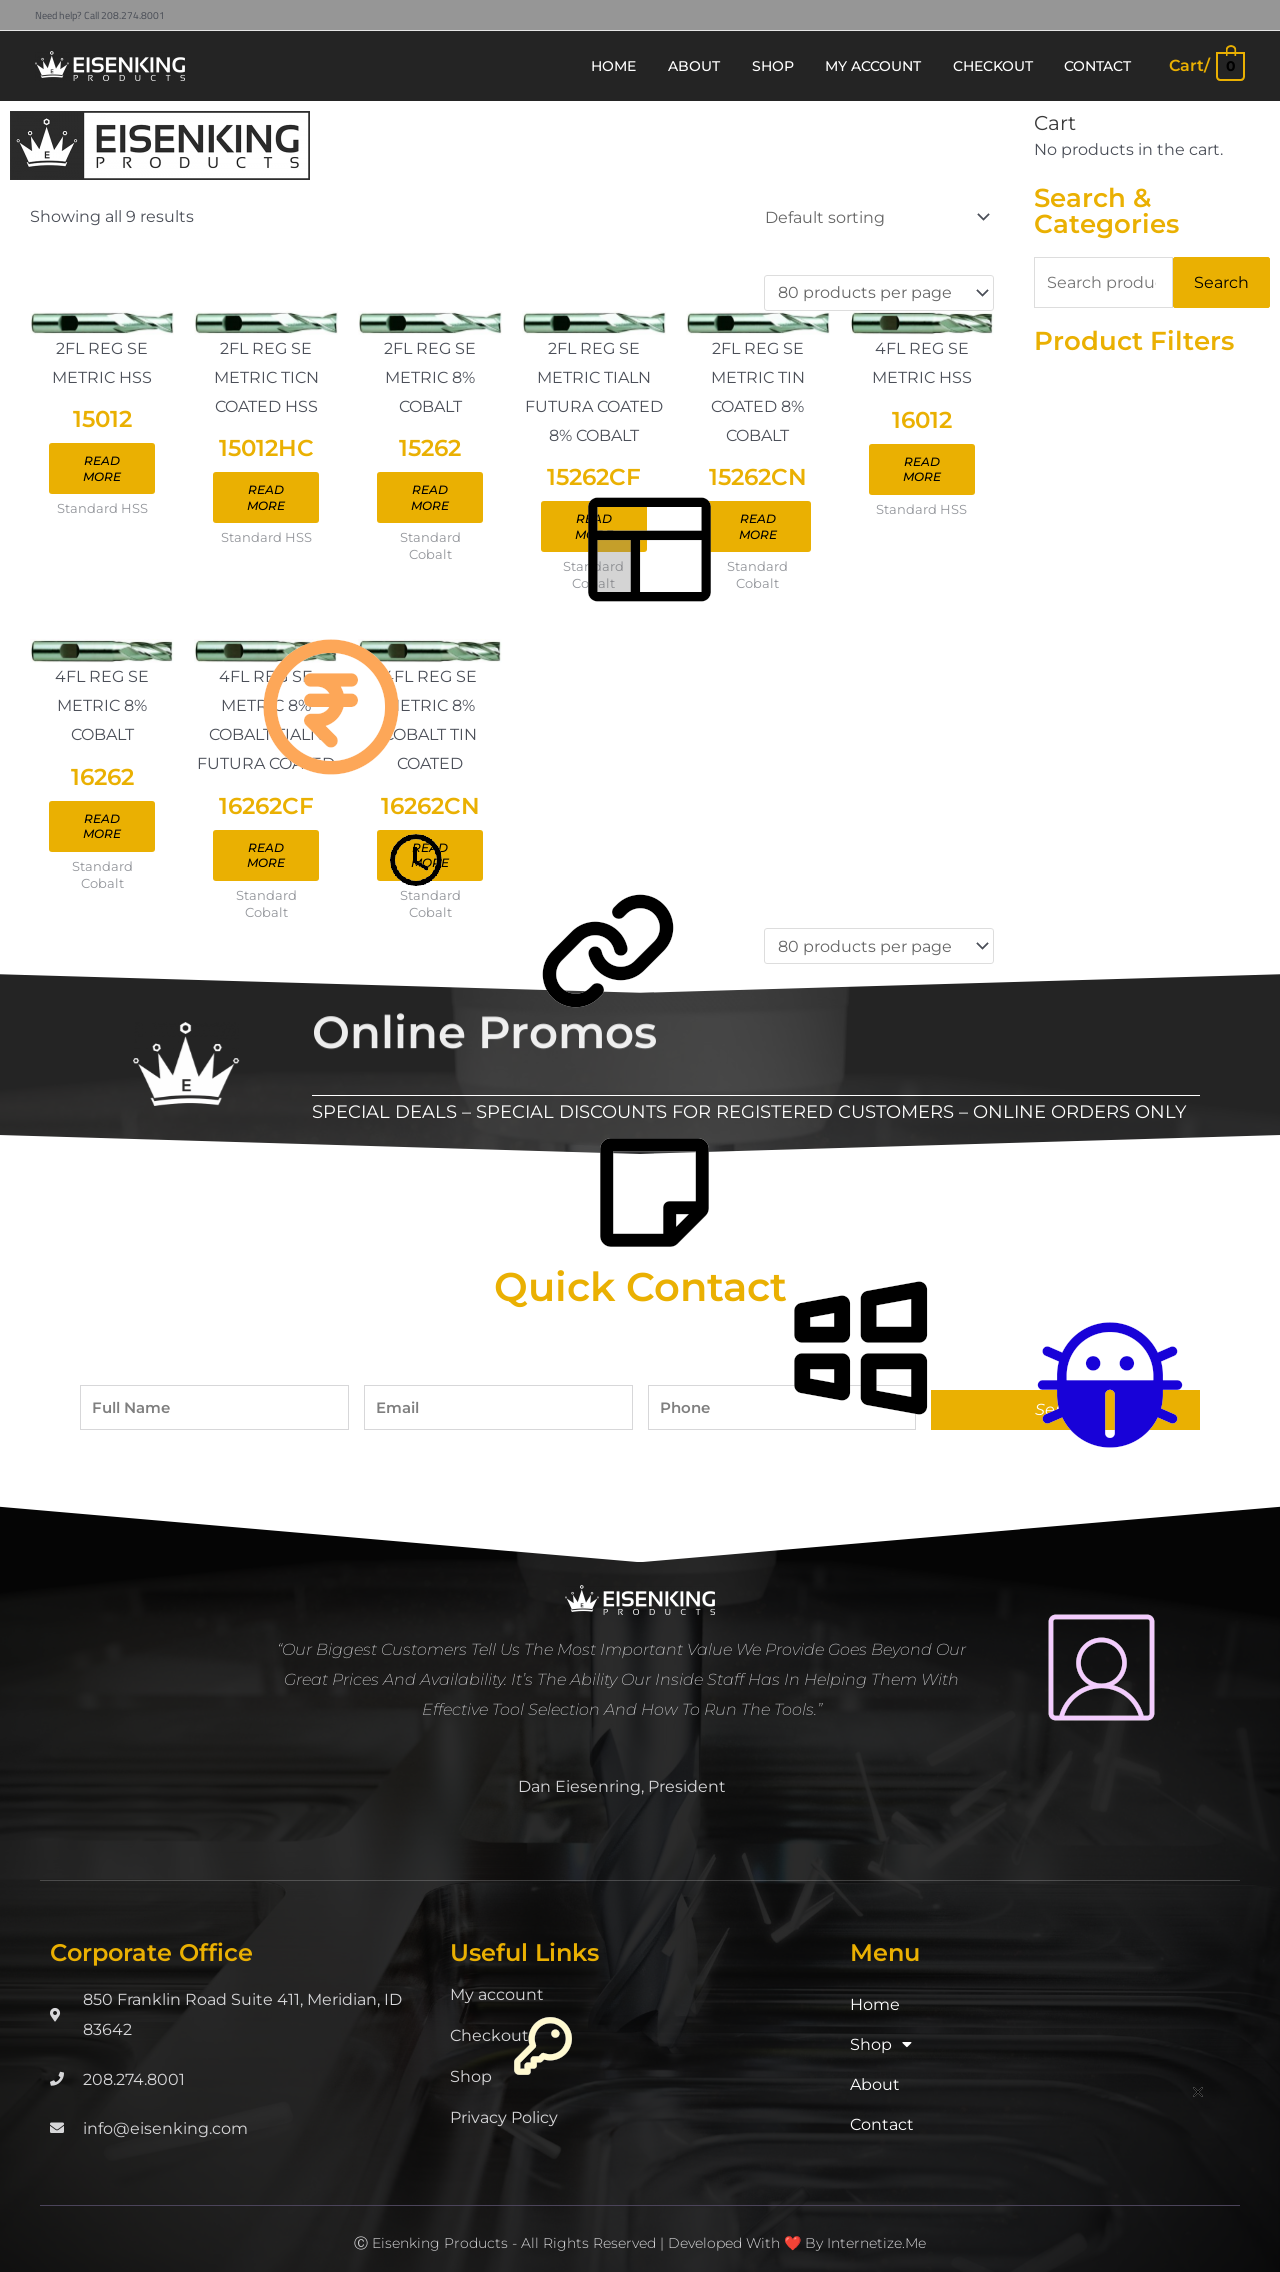  What do you see at coordinates (1101, 1667) in the screenshot?
I see `view user profile` at bounding box center [1101, 1667].